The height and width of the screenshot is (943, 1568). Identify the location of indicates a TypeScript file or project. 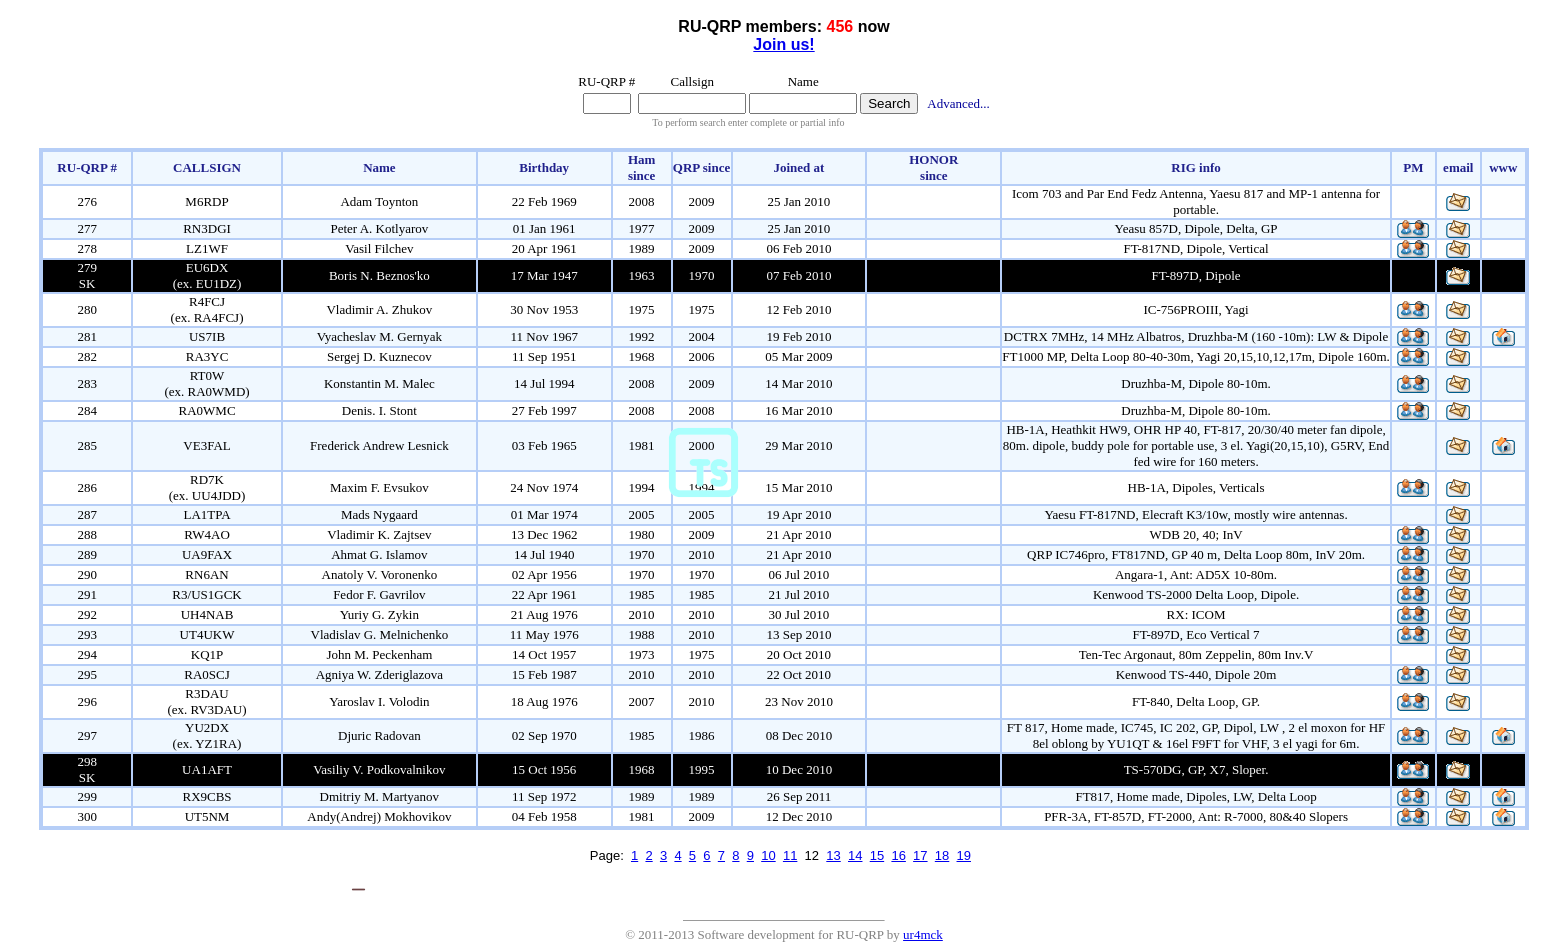
(703, 462).